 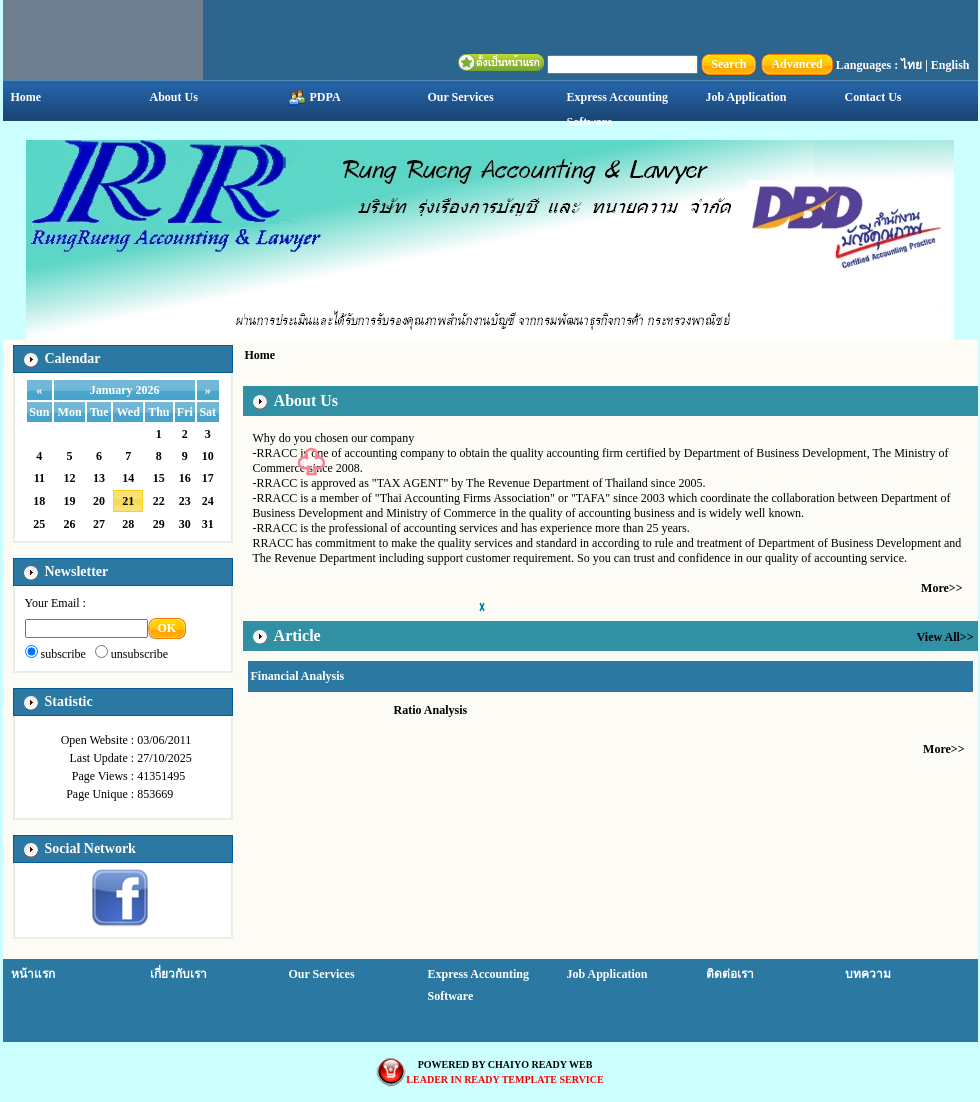 I want to click on represents the clubs suit in a card game, so click(x=311, y=461).